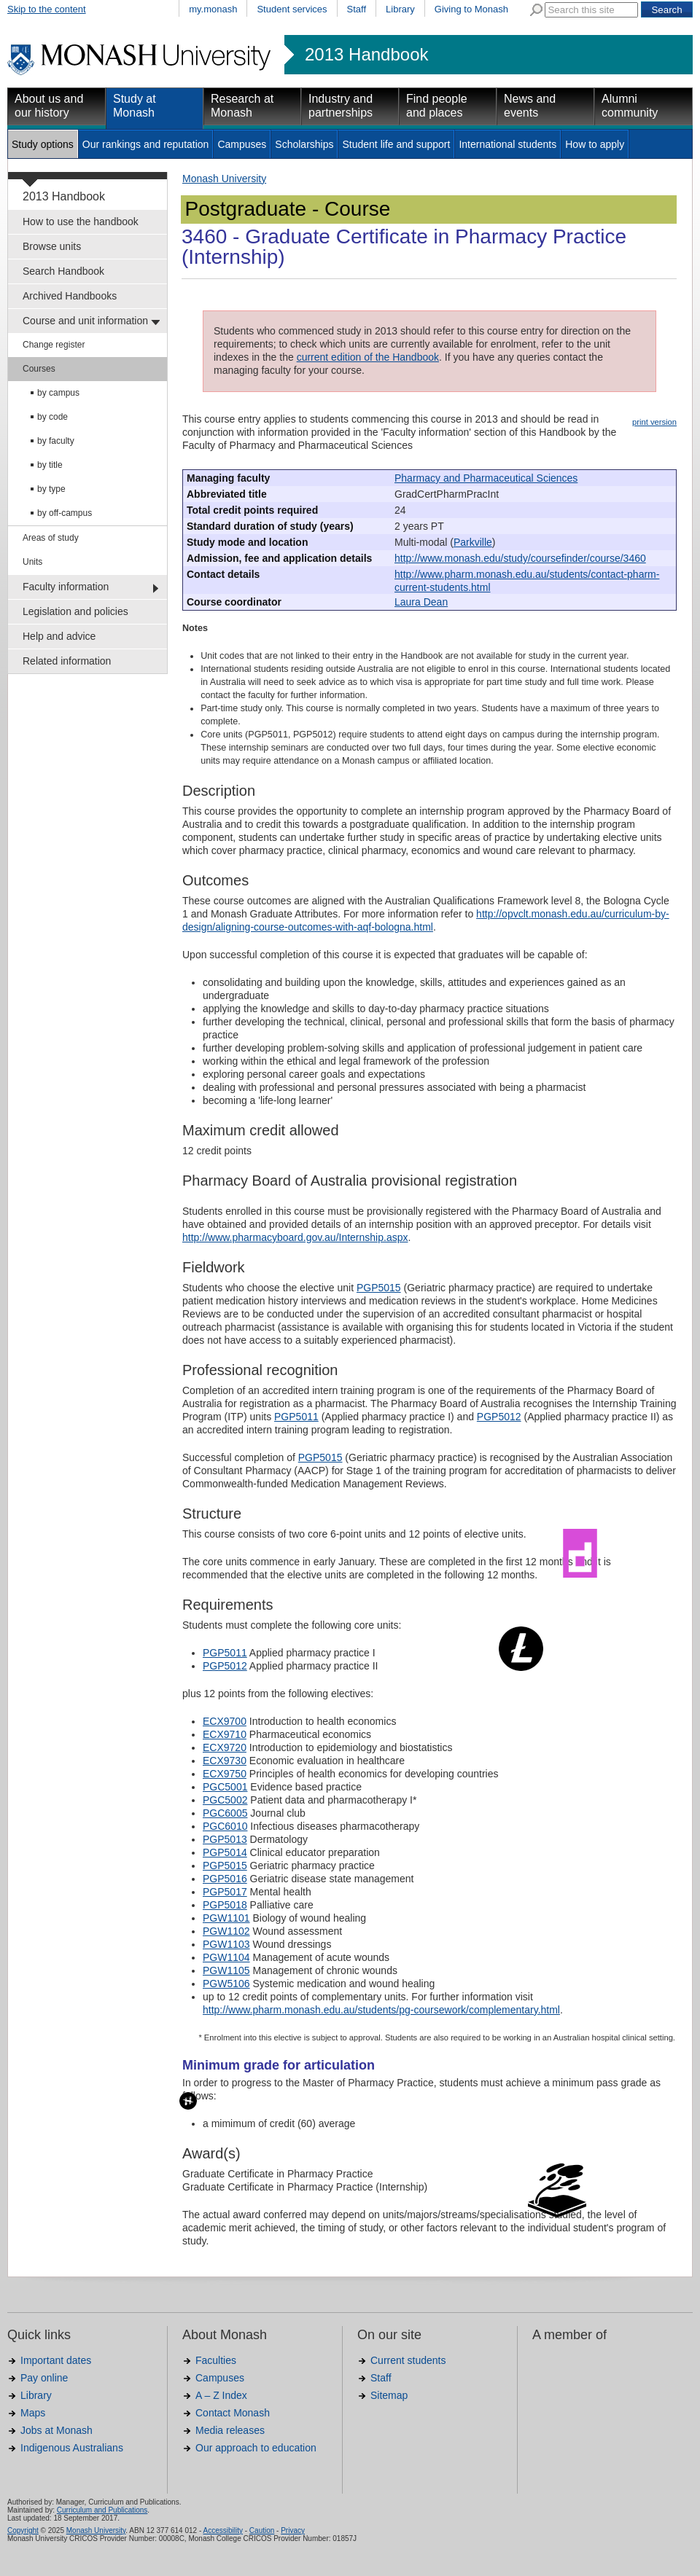 The width and height of the screenshot is (700, 2576). Describe the element at coordinates (188, 2101) in the screenshot. I see `visit hackster.io hardware community` at that location.